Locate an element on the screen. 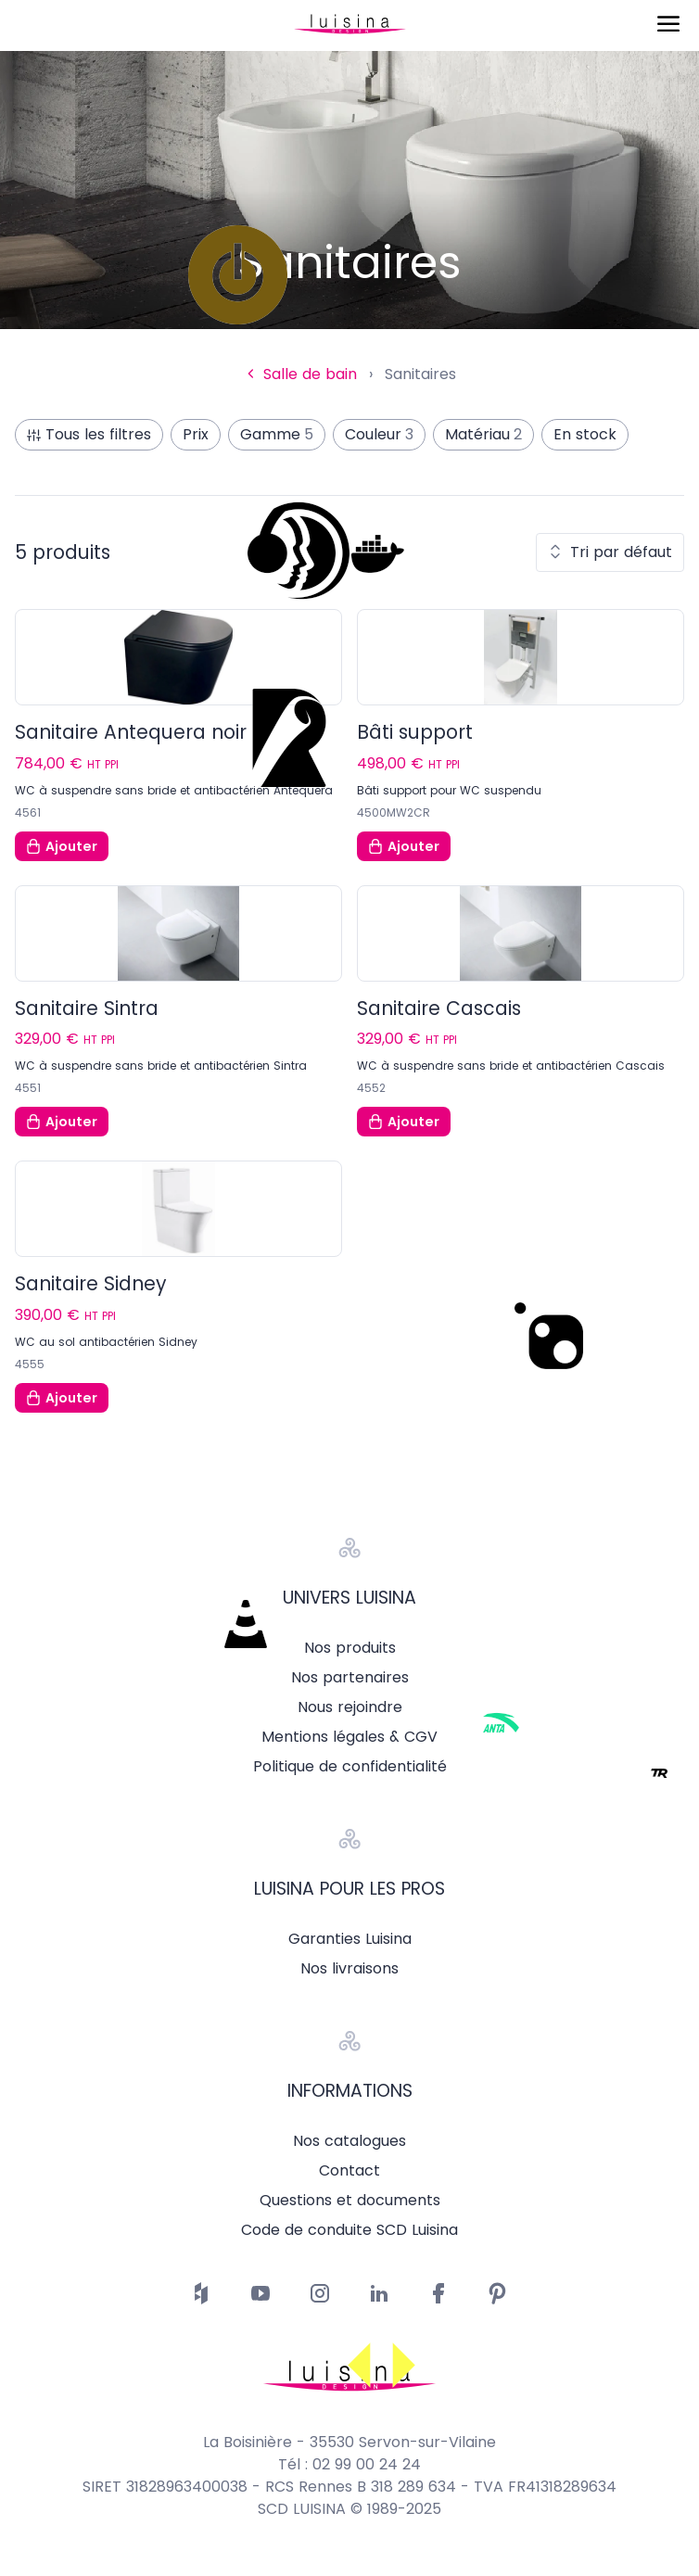  visit the Anta sports brand website is located at coordinates (501, 1722).